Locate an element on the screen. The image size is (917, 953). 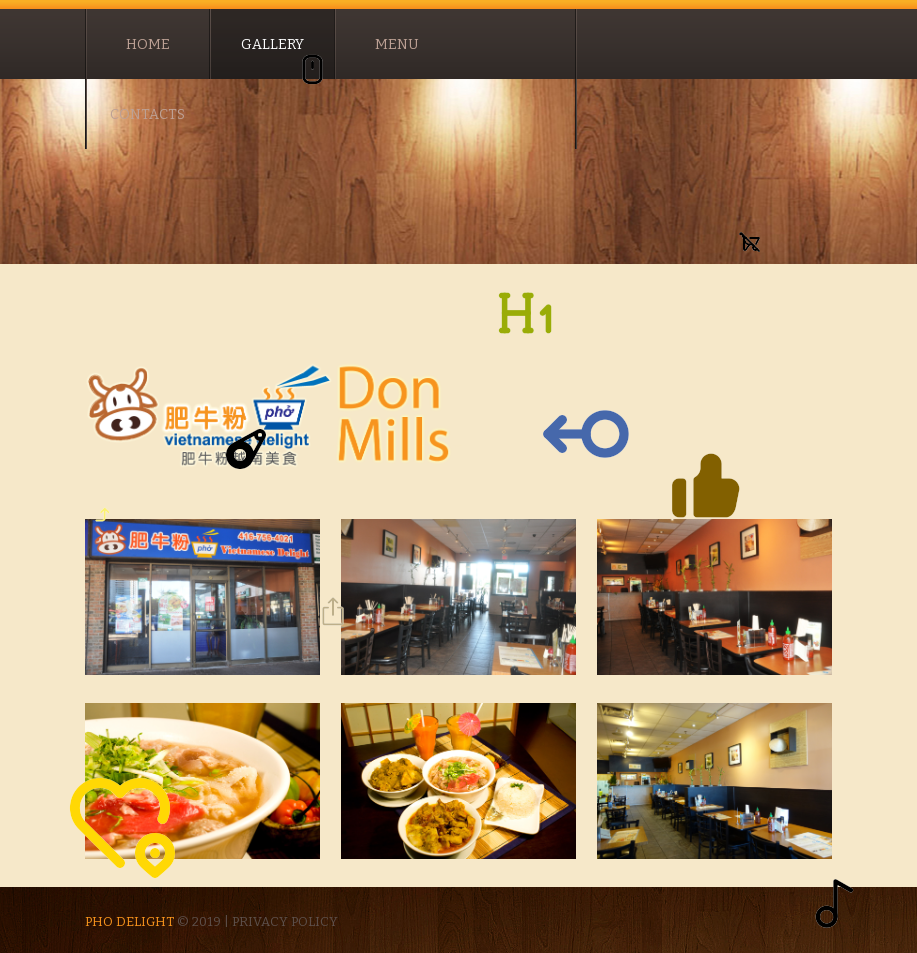
access music library or player is located at coordinates (835, 903).